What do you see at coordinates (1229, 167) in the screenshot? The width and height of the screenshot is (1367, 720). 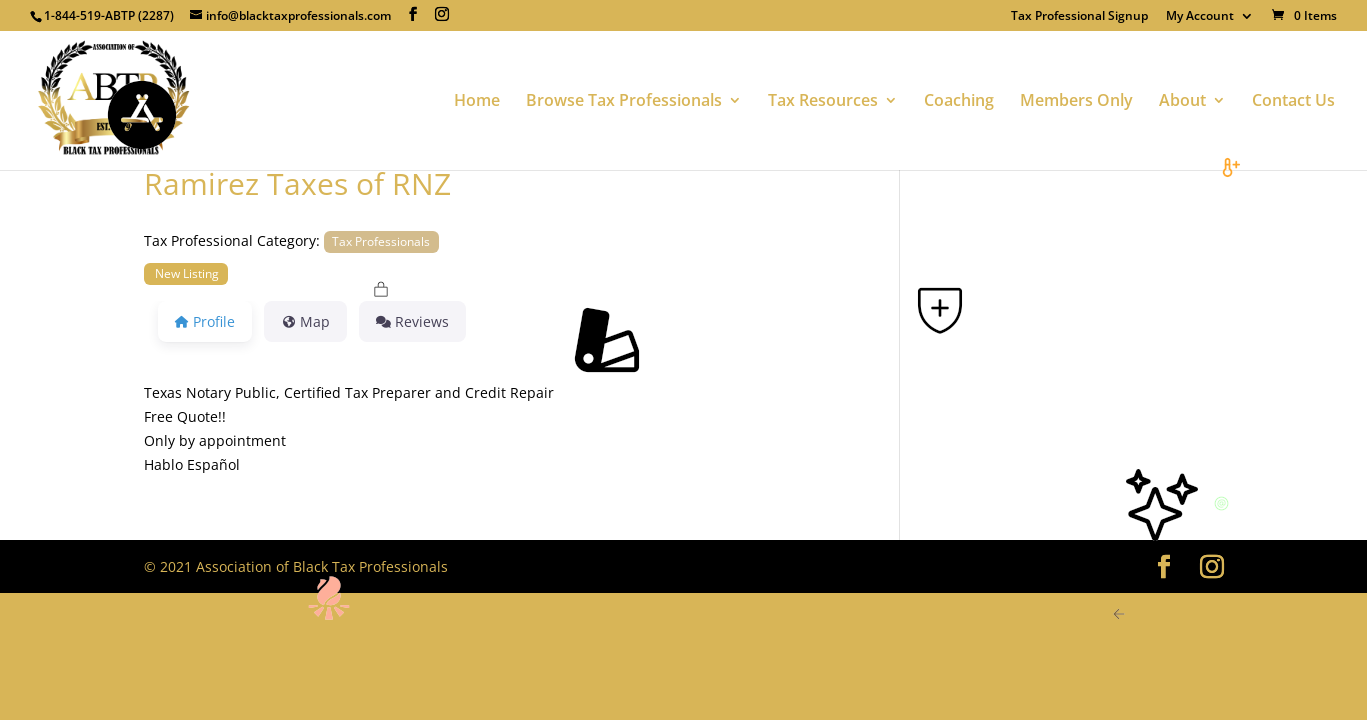 I see `increase temperature setting` at bounding box center [1229, 167].